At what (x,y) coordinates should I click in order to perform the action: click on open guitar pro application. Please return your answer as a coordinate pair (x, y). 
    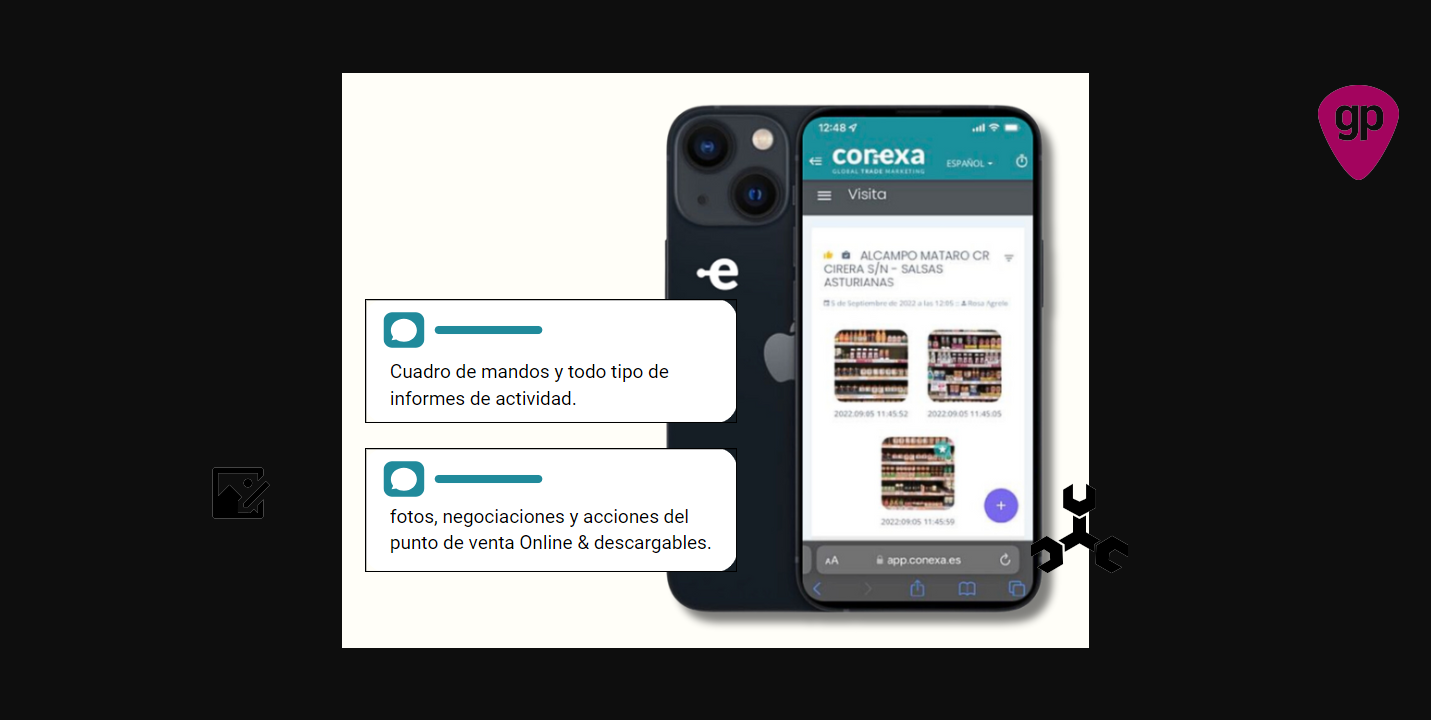
    Looking at the image, I should click on (1358, 132).